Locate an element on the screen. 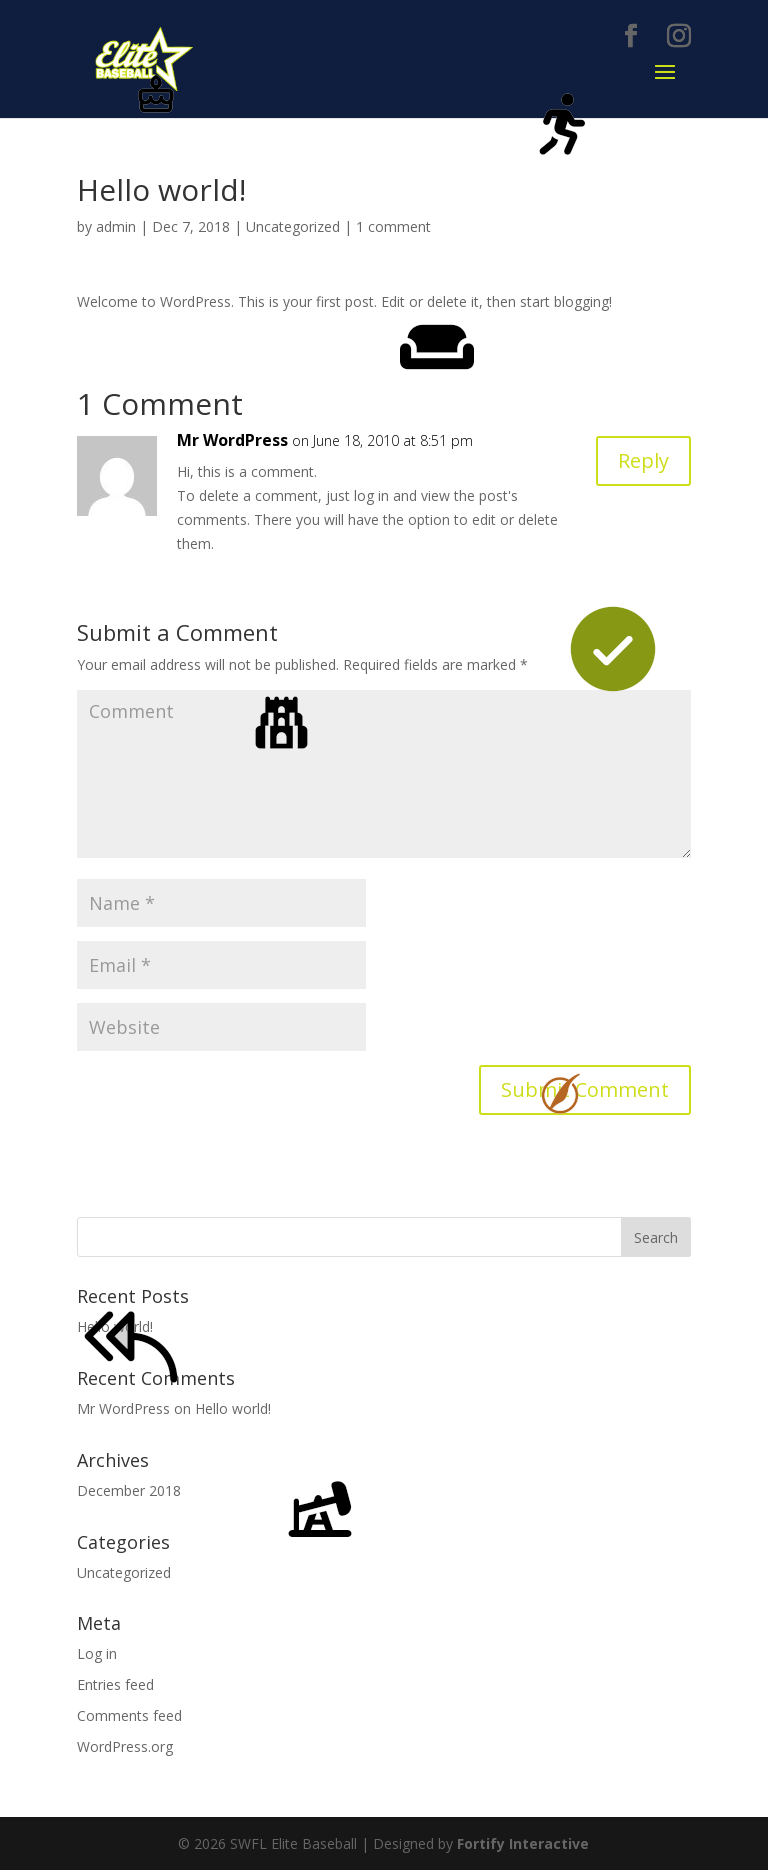 The image size is (768, 1870). represents oil and gas industry or energy sector is located at coordinates (320, 1509).